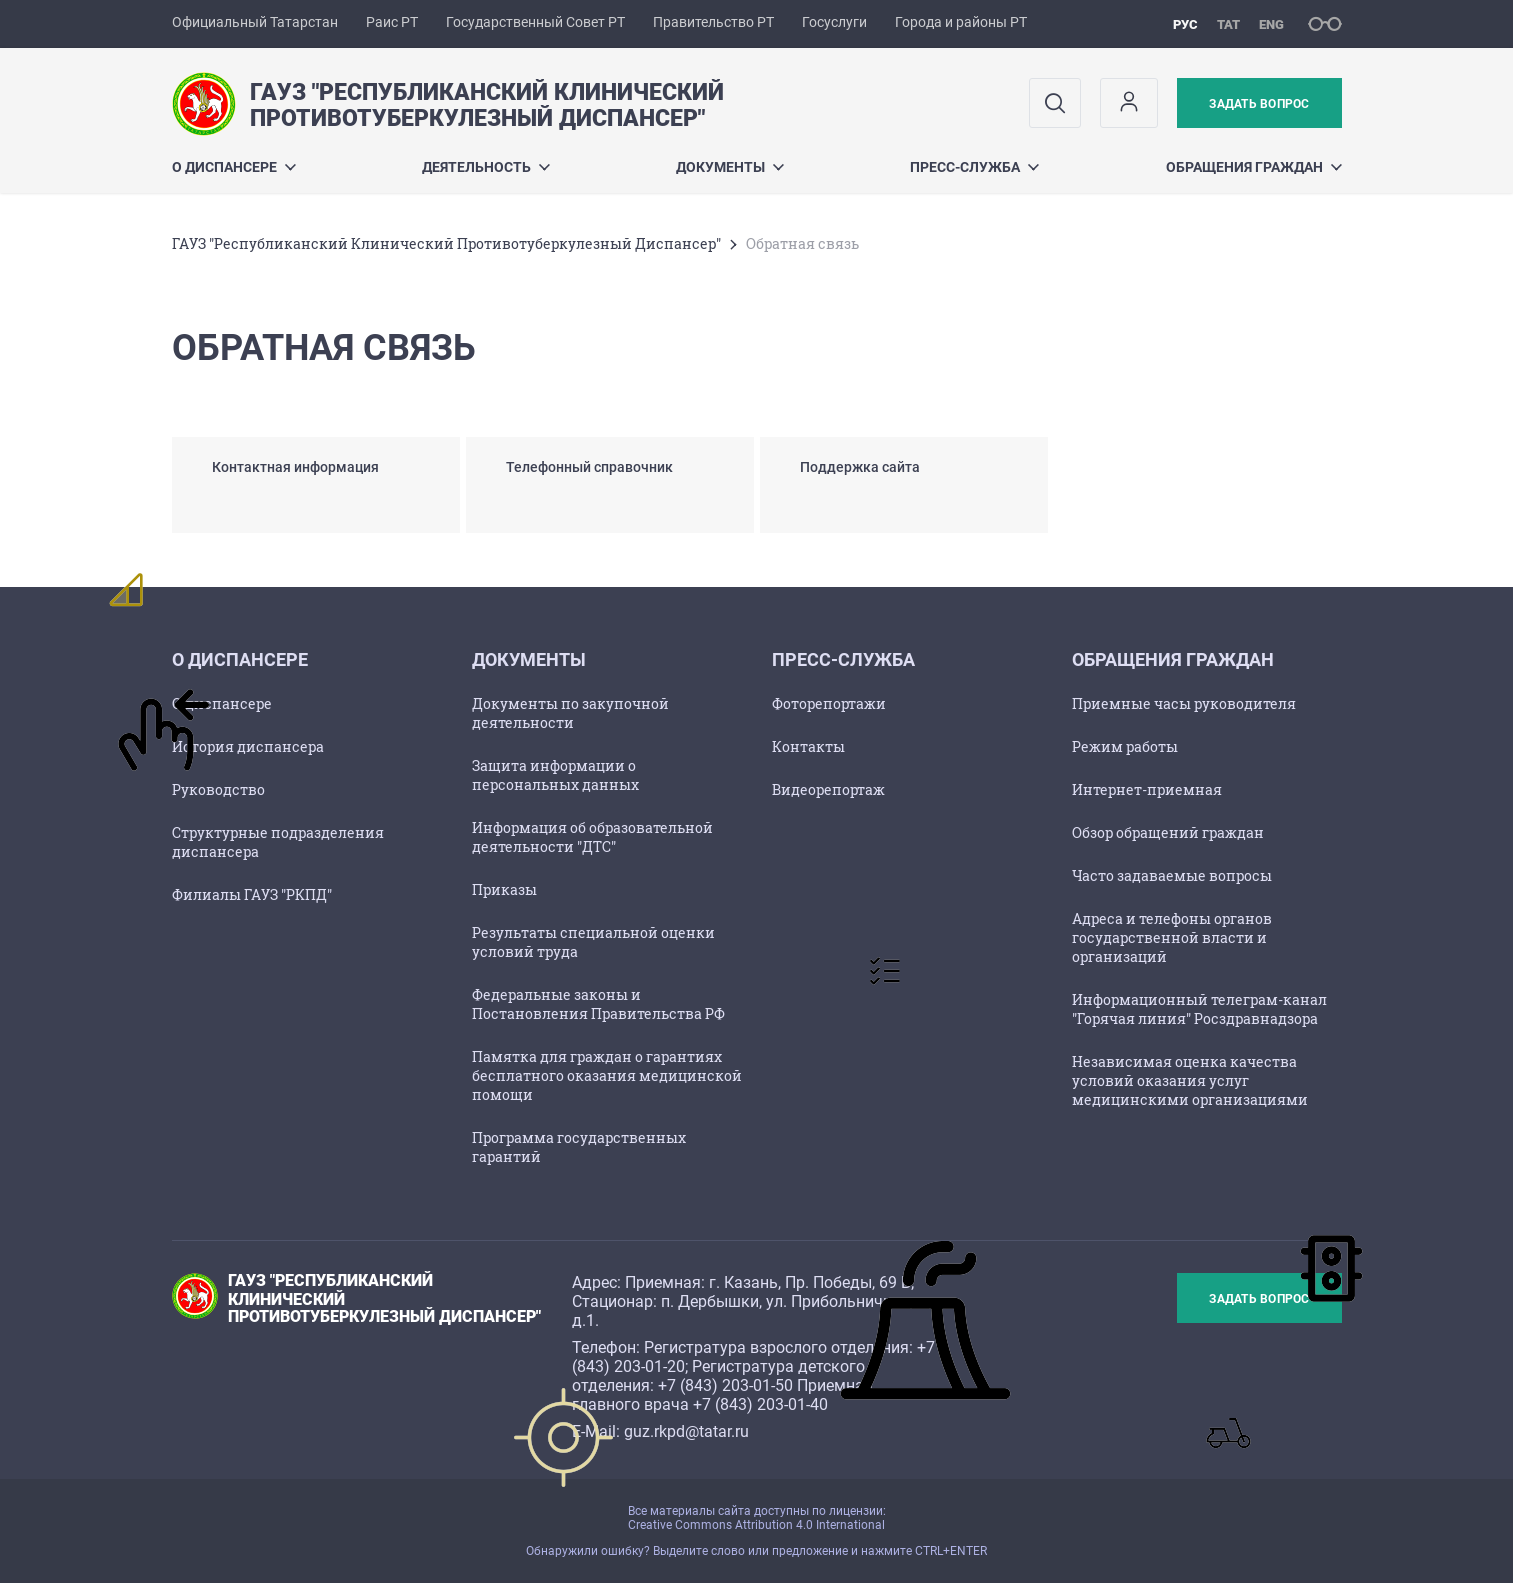 This screenshot has height=1583, width=1513. What do you see at coordinates (159, 733) in the screenshot?
I see `swipe left to navigate or dismiss` at bounding box center [159, 733].